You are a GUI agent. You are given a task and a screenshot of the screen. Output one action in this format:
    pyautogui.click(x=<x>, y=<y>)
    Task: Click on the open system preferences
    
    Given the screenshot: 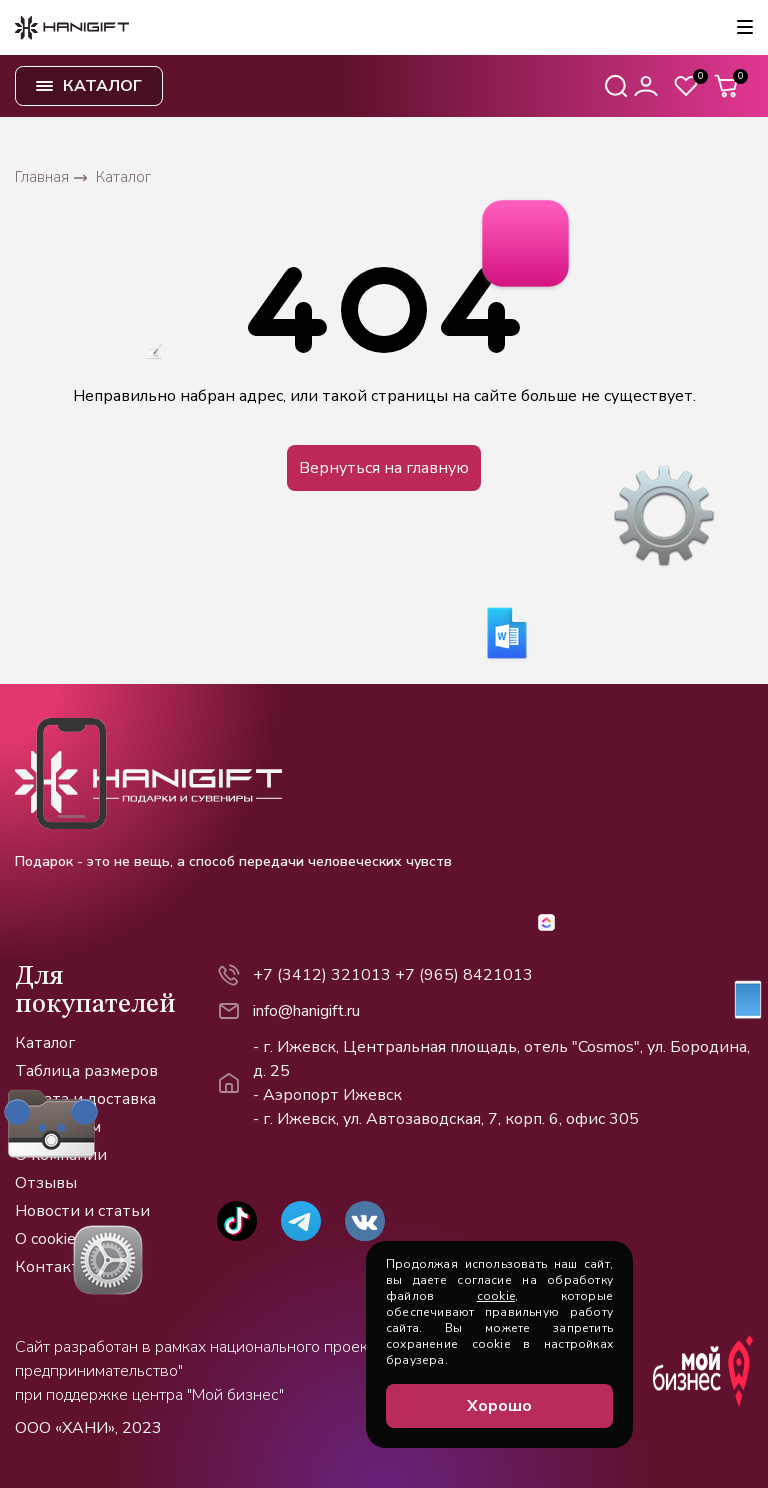 What is the action you would take?
    pyautogui.click(x=108, y=1260)
    